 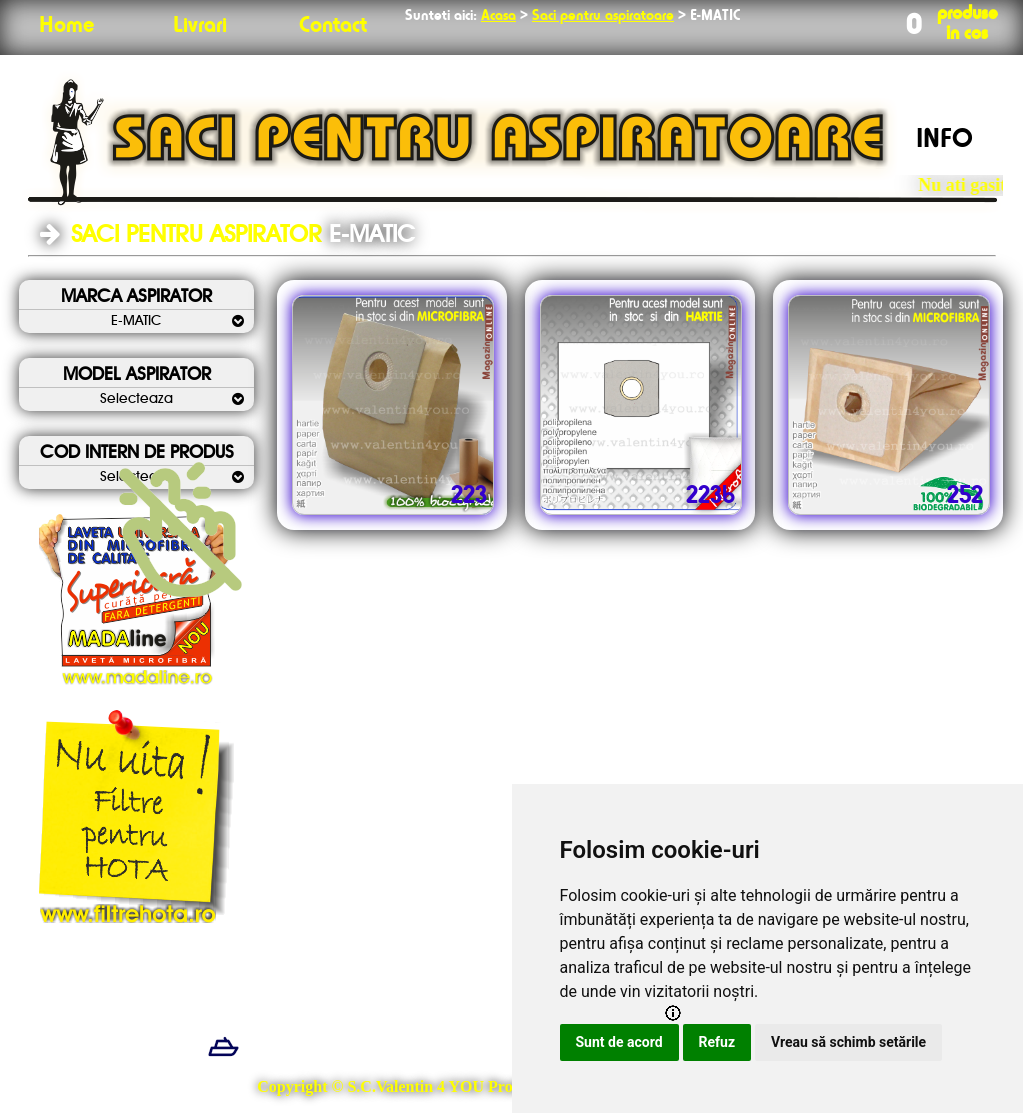 What do you see at coordinates (673, 1013) in the screenshot?
I see `view more information about this item` at bounding box center [673, 1013].